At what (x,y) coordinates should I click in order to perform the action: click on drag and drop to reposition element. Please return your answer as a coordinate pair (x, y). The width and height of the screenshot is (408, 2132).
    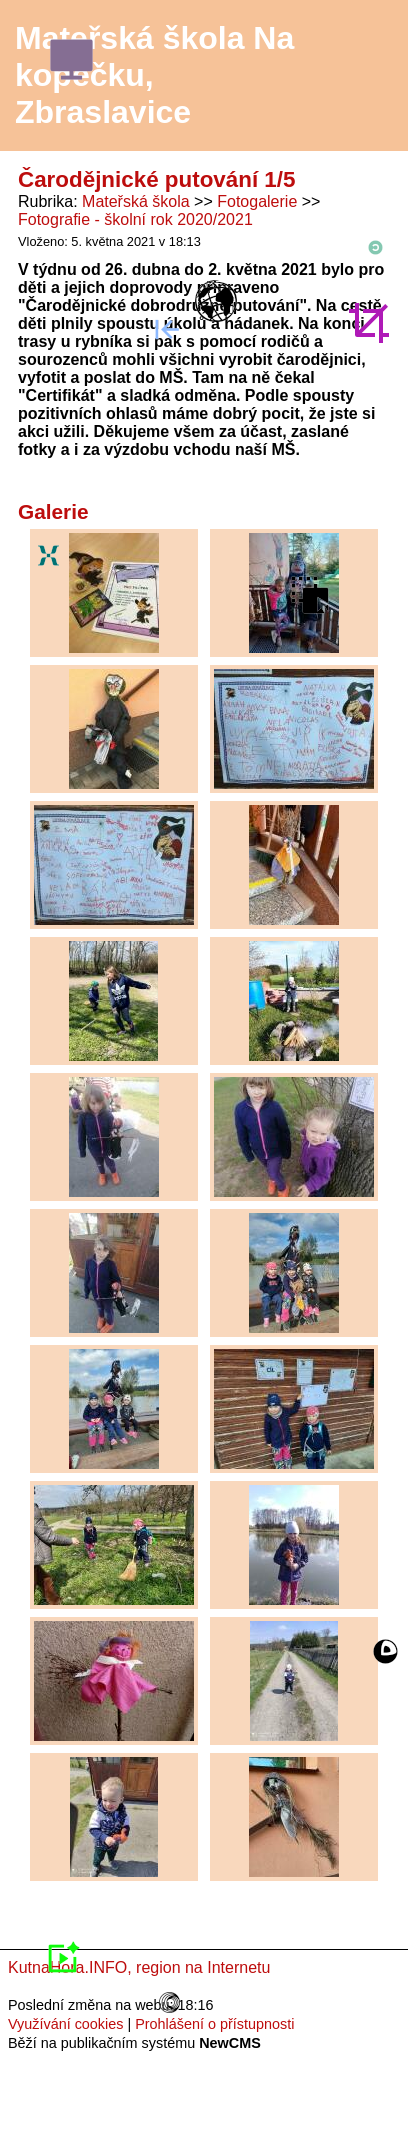
    Looking at the image, I should click on (310, 595).